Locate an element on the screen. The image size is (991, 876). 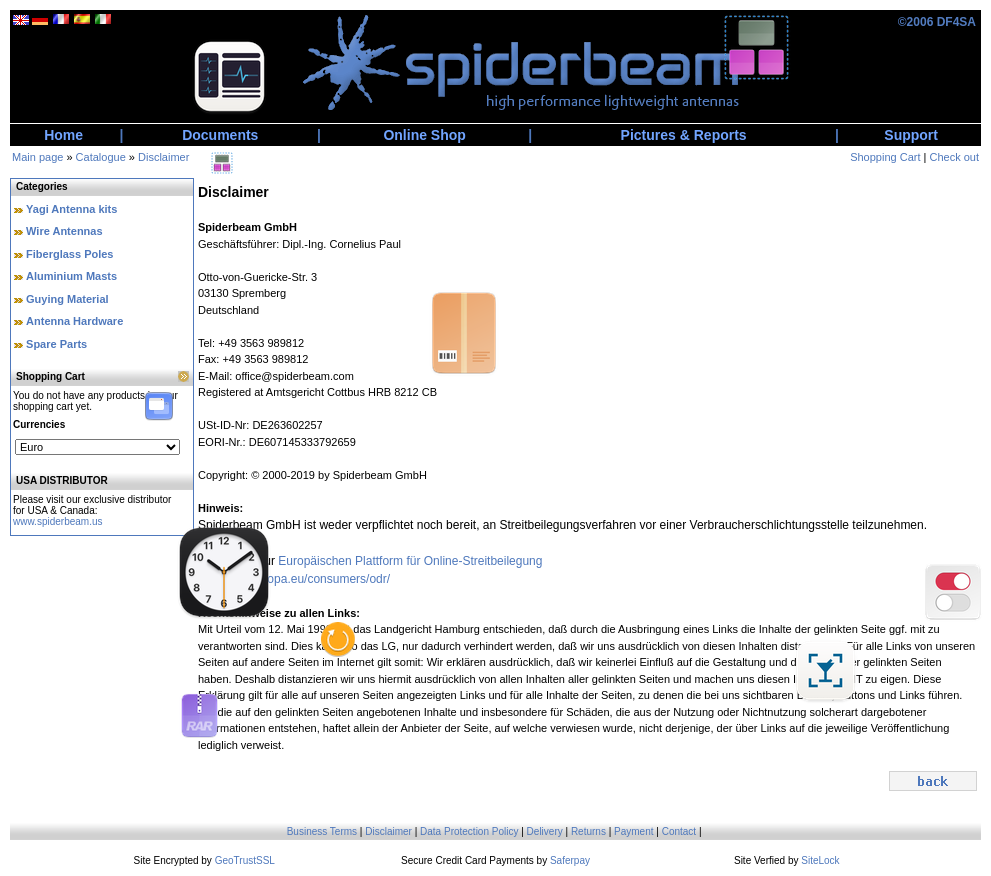
manage startup applications and session settings is located at coordinates (159, 406).